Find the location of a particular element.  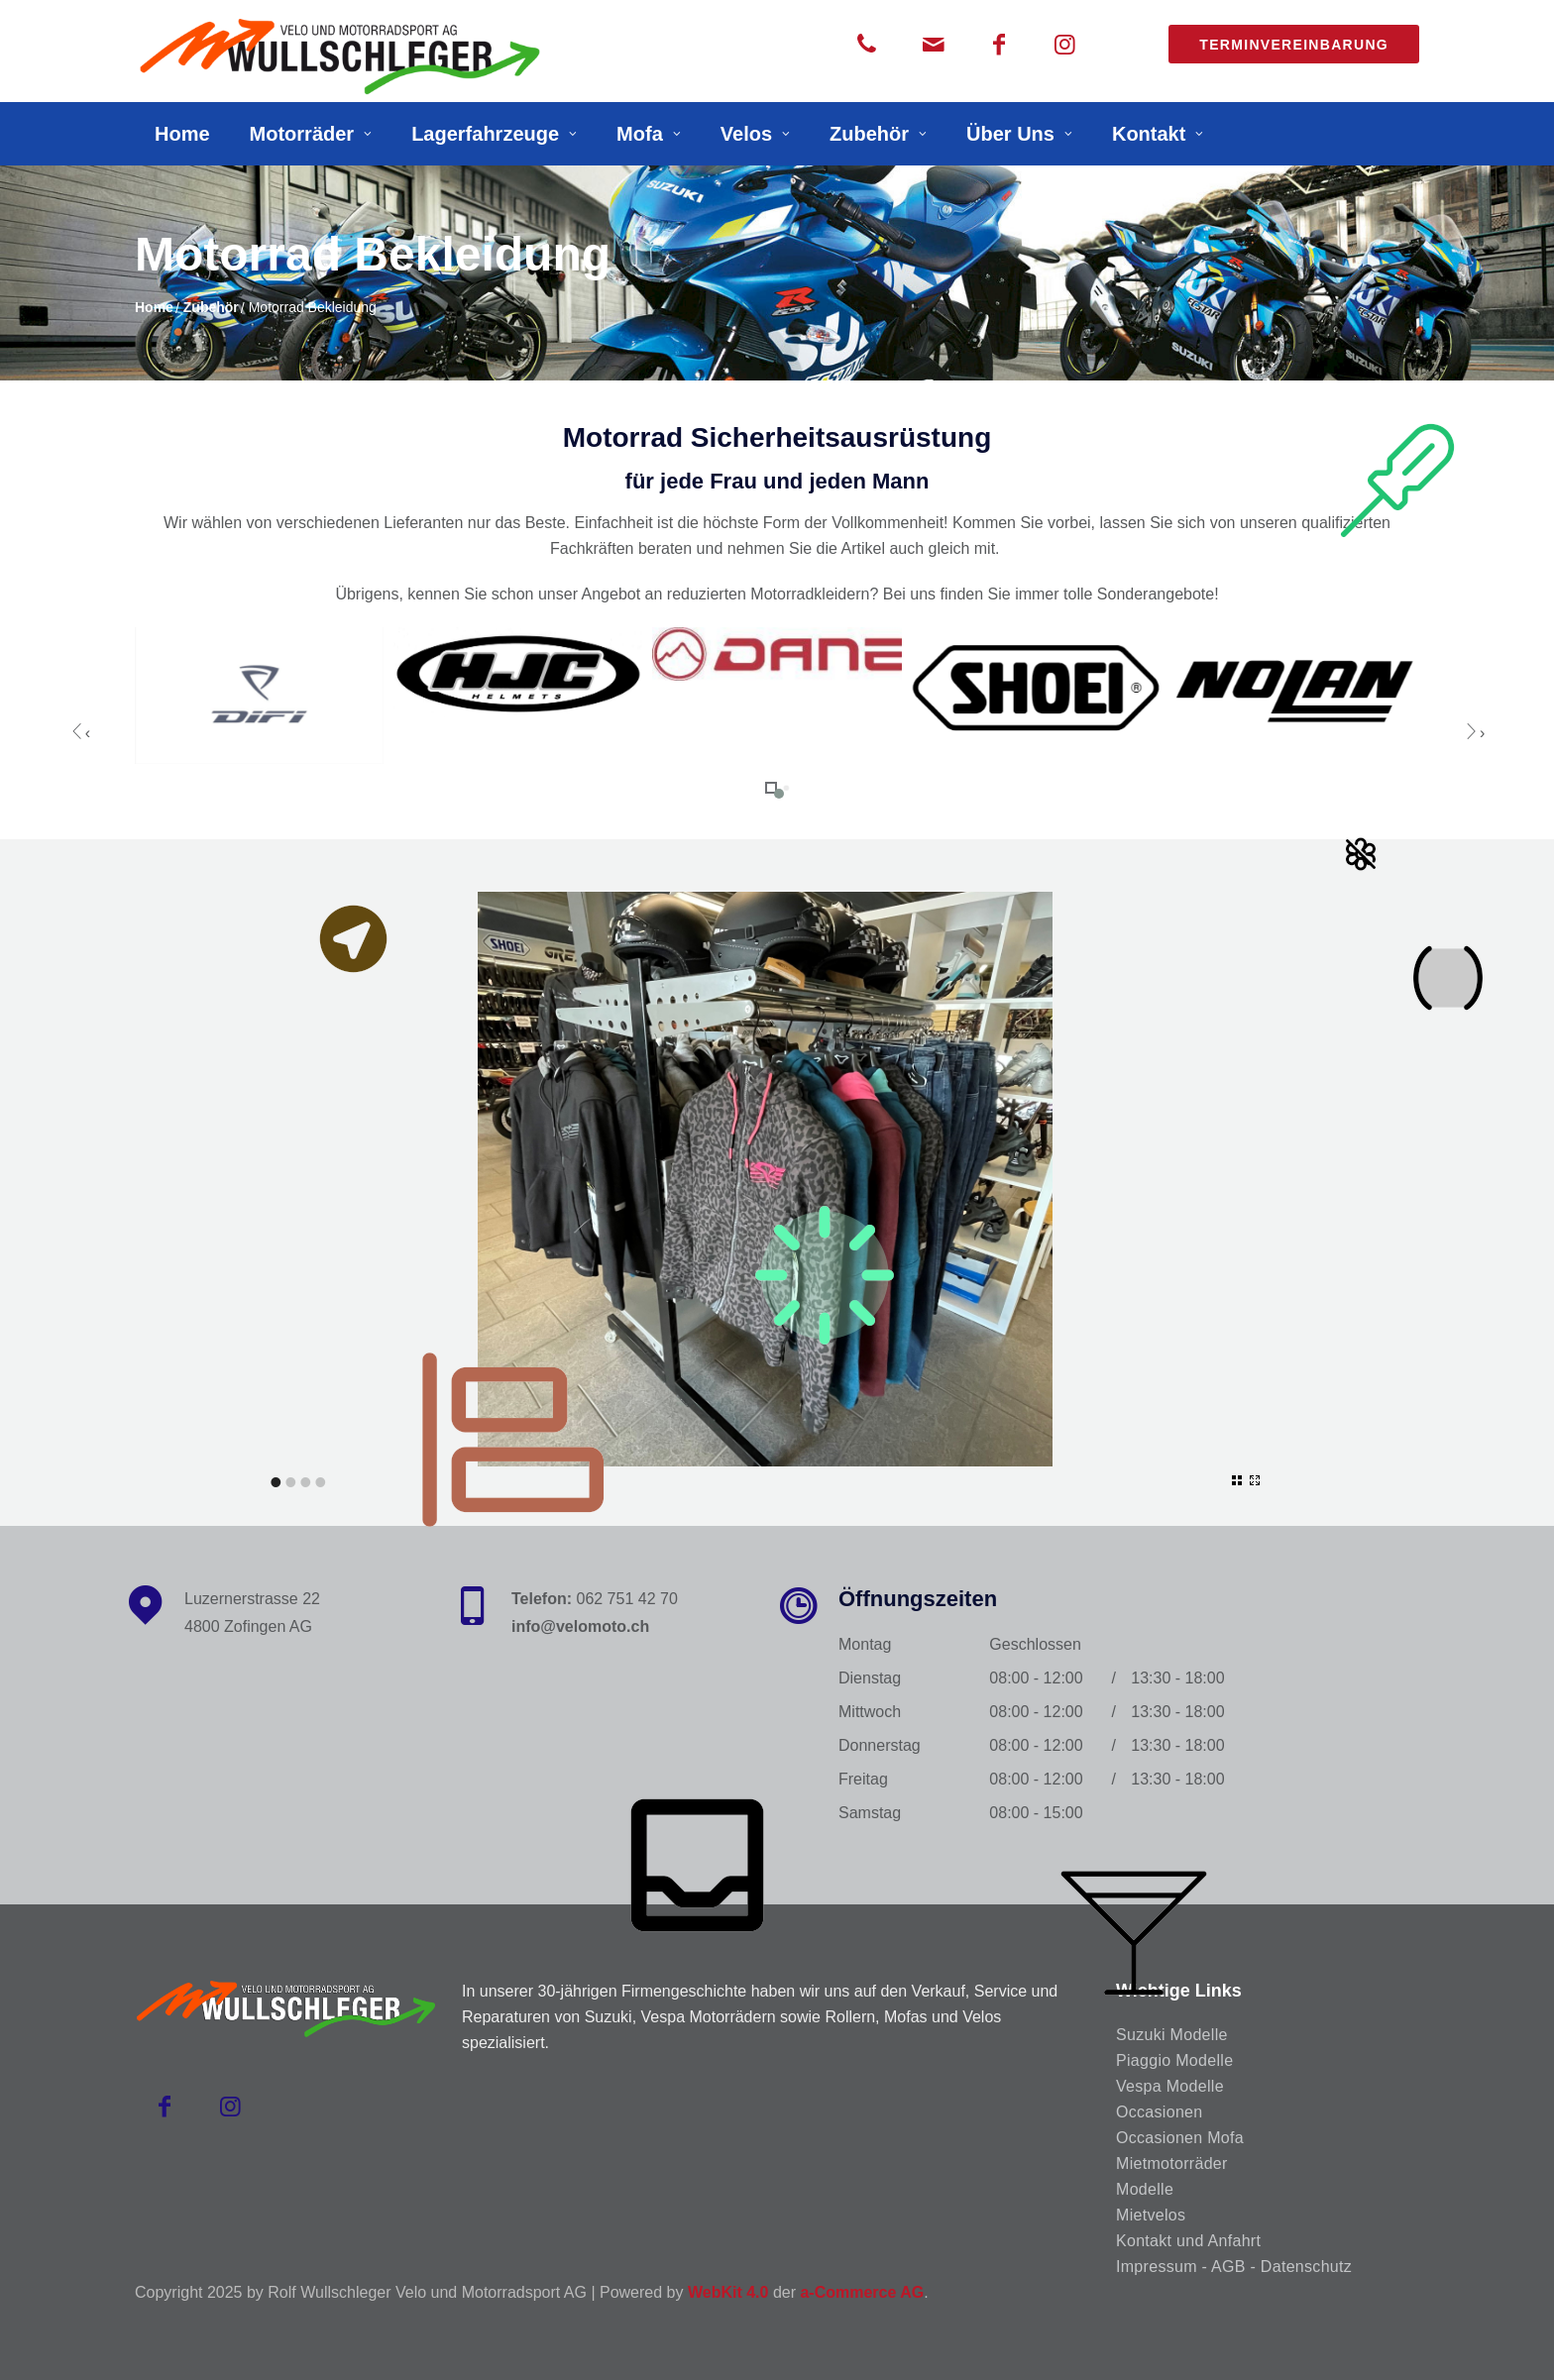

indicates content is loading is located at coordinates (825, 1275).